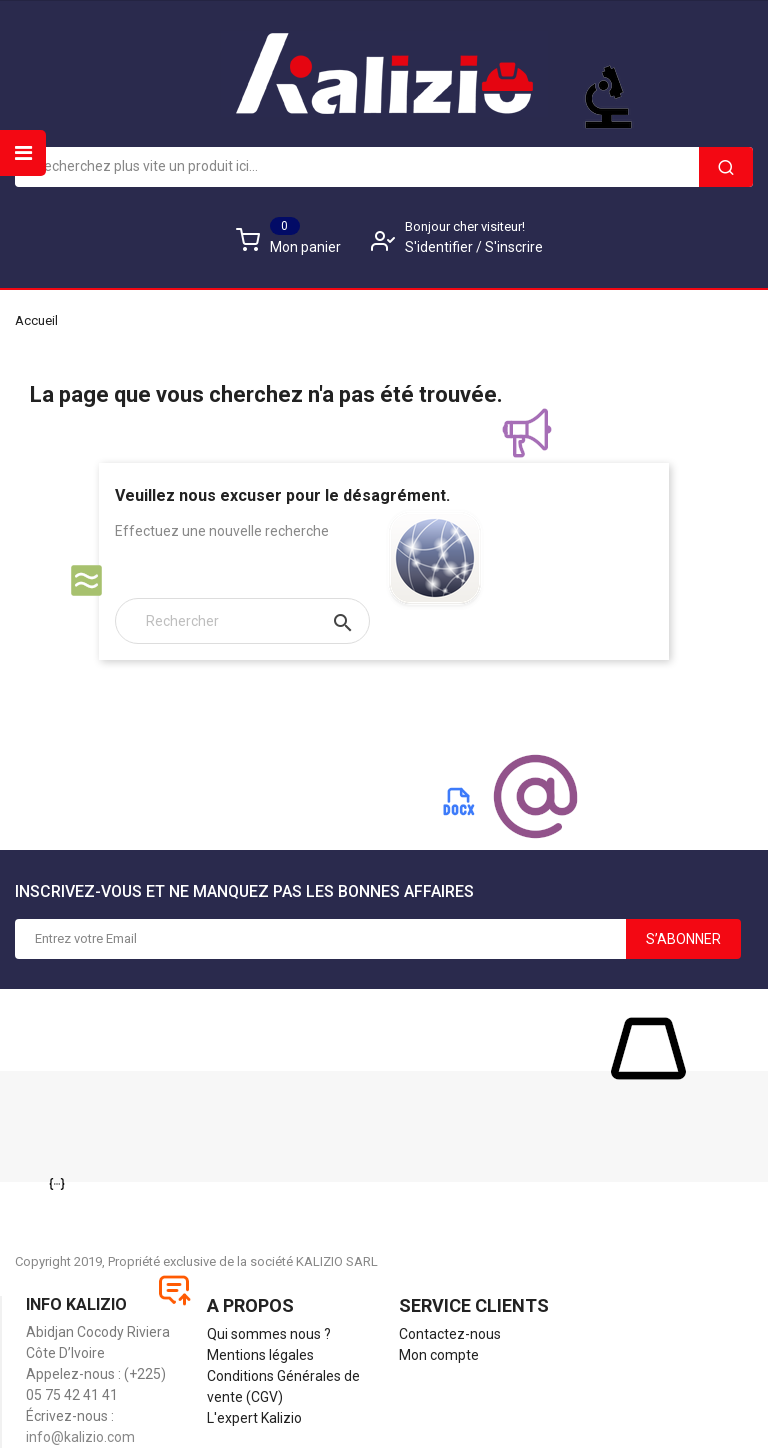 Image resolution: width=768 pixels, height=1448 pixels. Describe the element at coordinates (535, 796) in the screenshot. I see `mention a user in a post or comment` at that location.